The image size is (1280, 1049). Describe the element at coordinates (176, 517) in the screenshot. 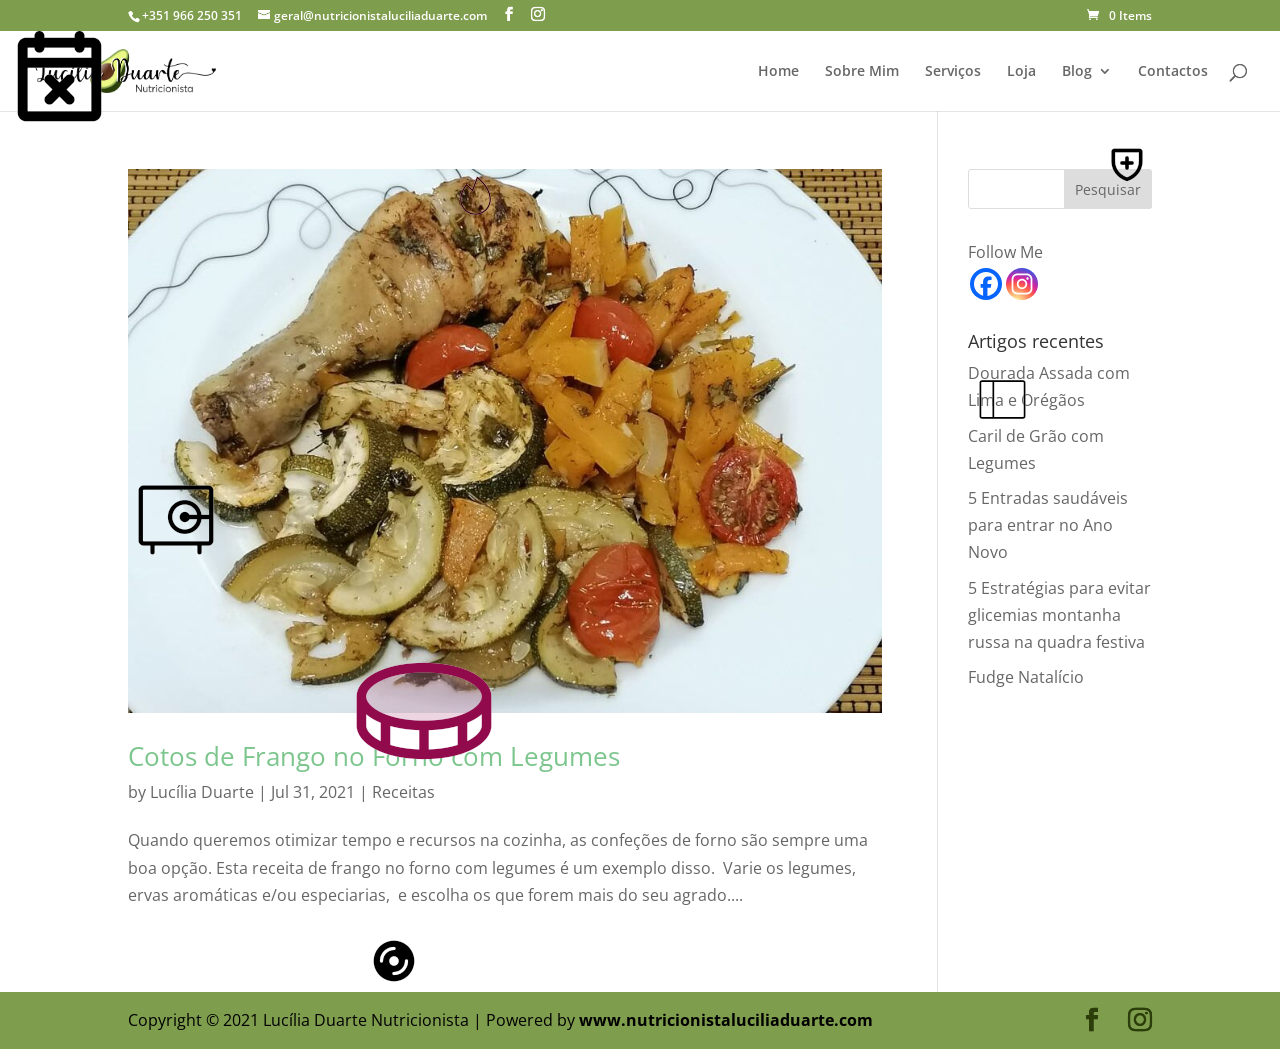

I see `access secure storage or vault` at that location.